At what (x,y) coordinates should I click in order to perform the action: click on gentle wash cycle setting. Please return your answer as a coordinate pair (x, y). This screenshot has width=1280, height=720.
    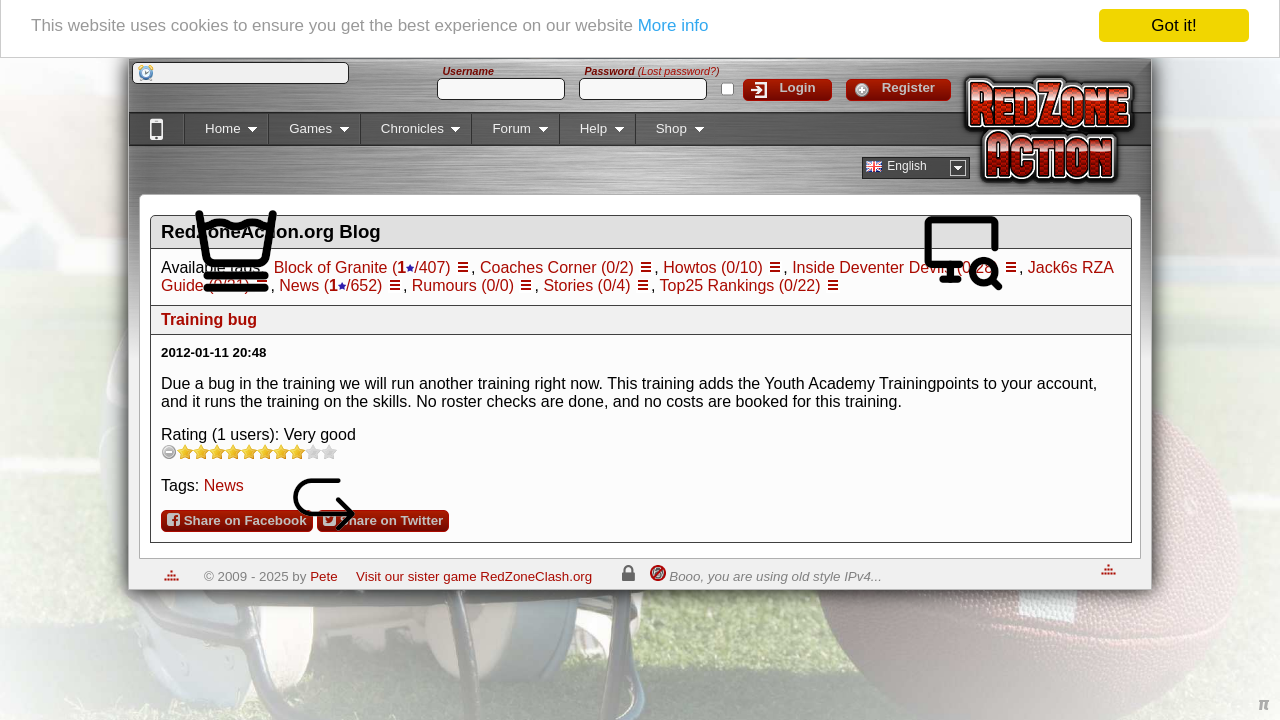
    Looking at the image, I should click on (236, 251).